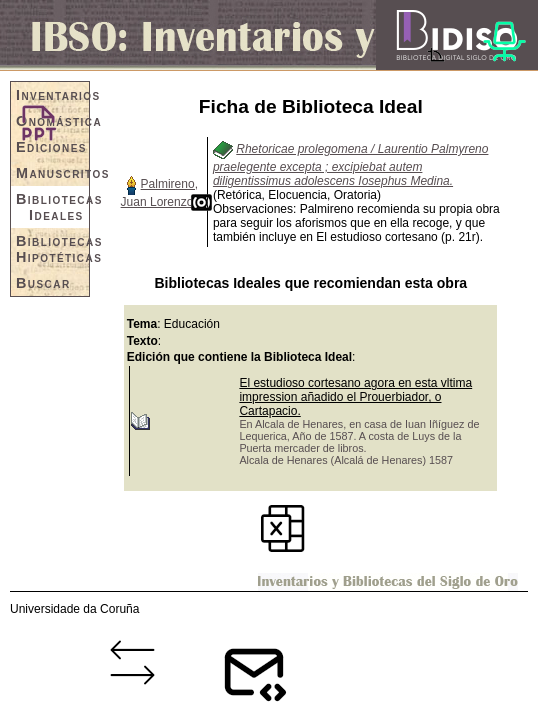 This screenshot has width=538, height=720. What do you see at coordinates (435, 55) in the screenshot?
I see `measure or display an angle` at bounding box center [435, 55].